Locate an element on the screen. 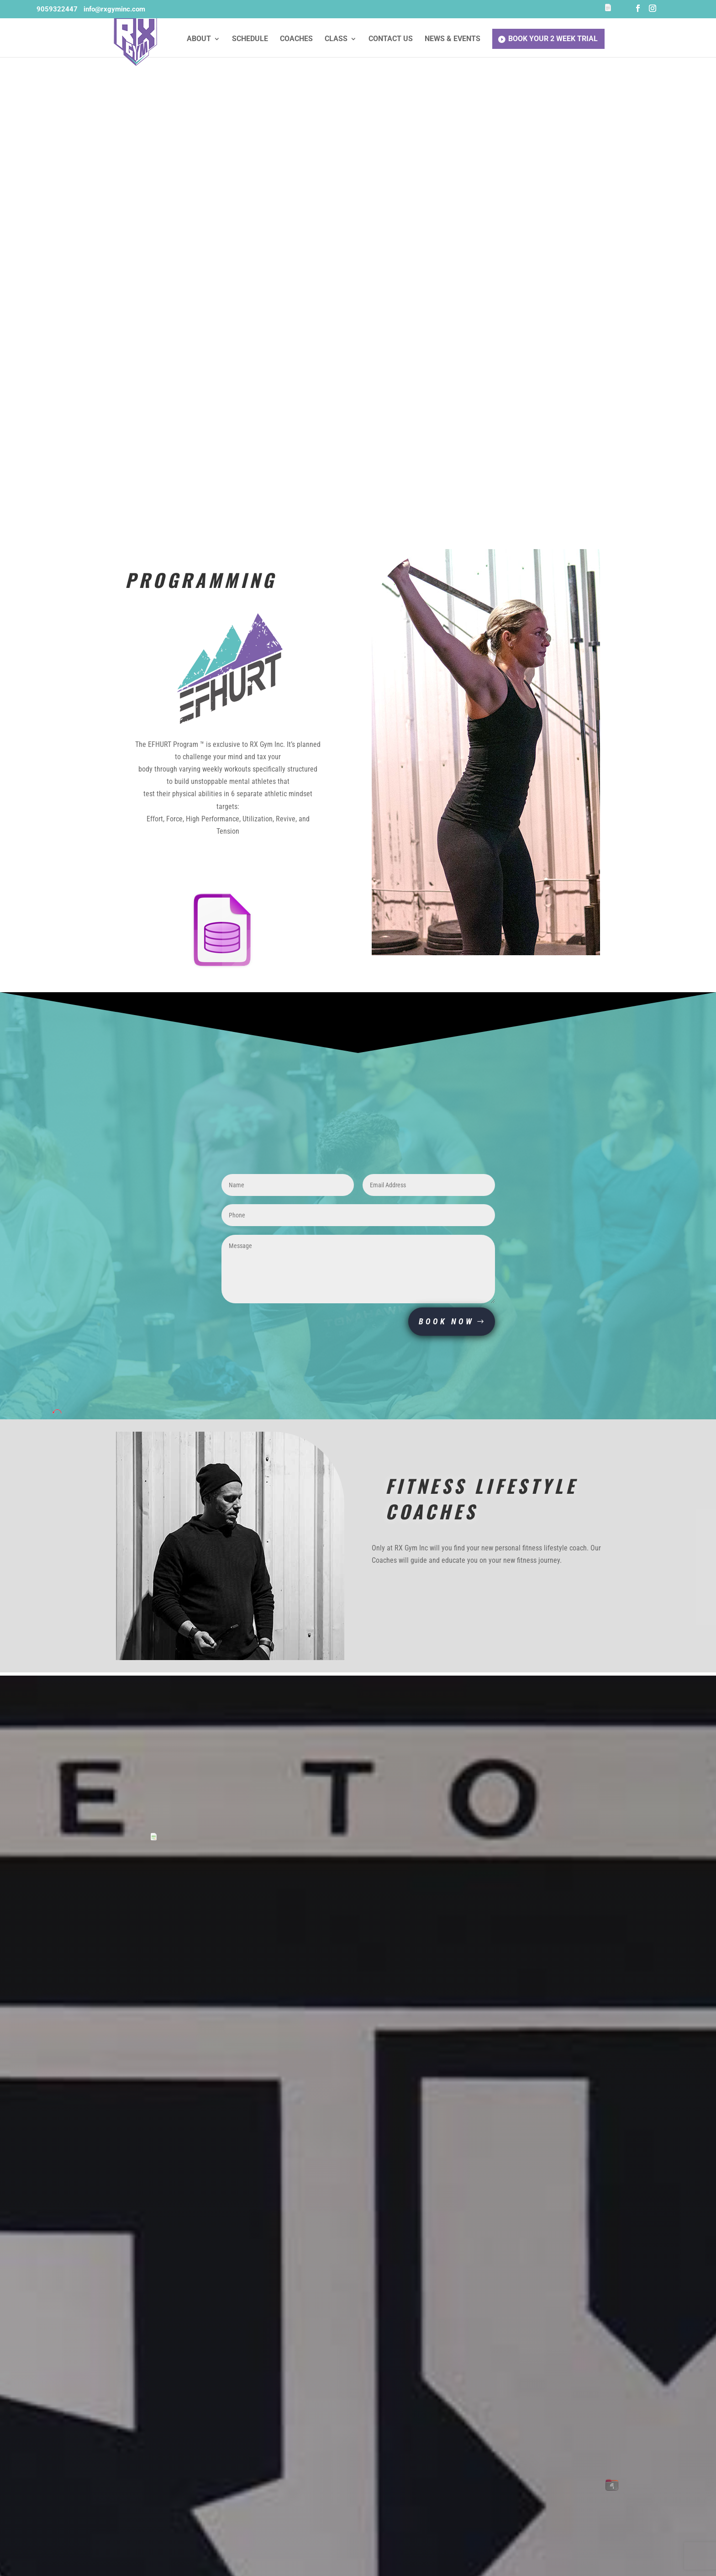 The image size is (716, 2576). open a spreadsheet file is located at coordinates (153, 1836).